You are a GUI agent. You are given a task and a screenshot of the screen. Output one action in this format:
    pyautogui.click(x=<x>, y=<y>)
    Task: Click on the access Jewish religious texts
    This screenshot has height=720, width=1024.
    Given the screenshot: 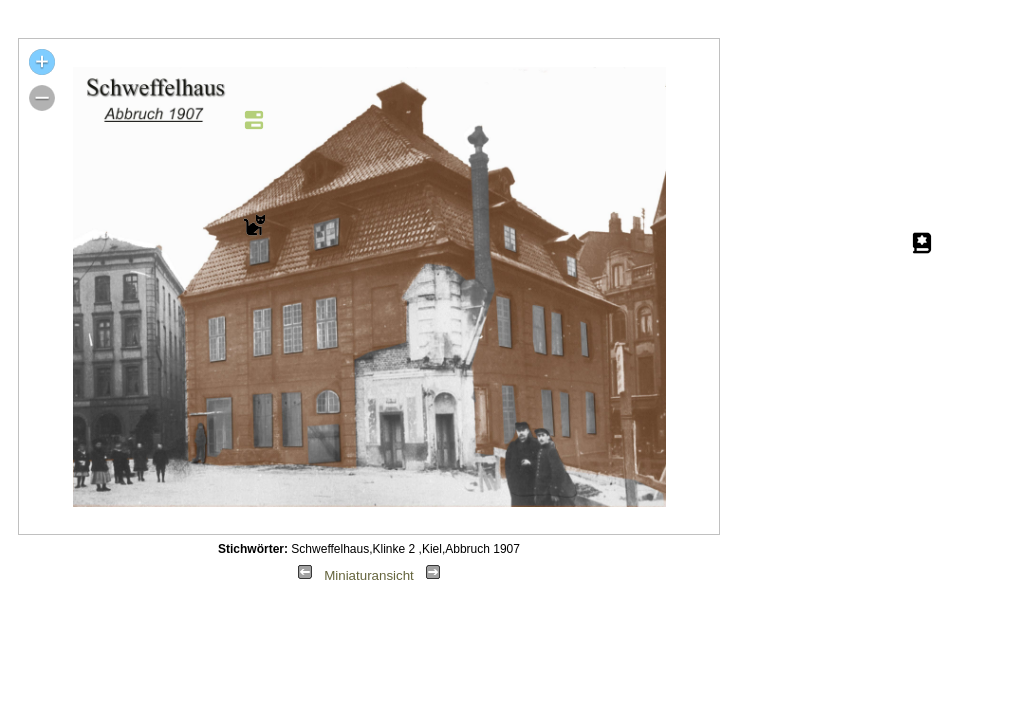 What is the action you would take?
    pyautogui.click(x=922, y=243)
    